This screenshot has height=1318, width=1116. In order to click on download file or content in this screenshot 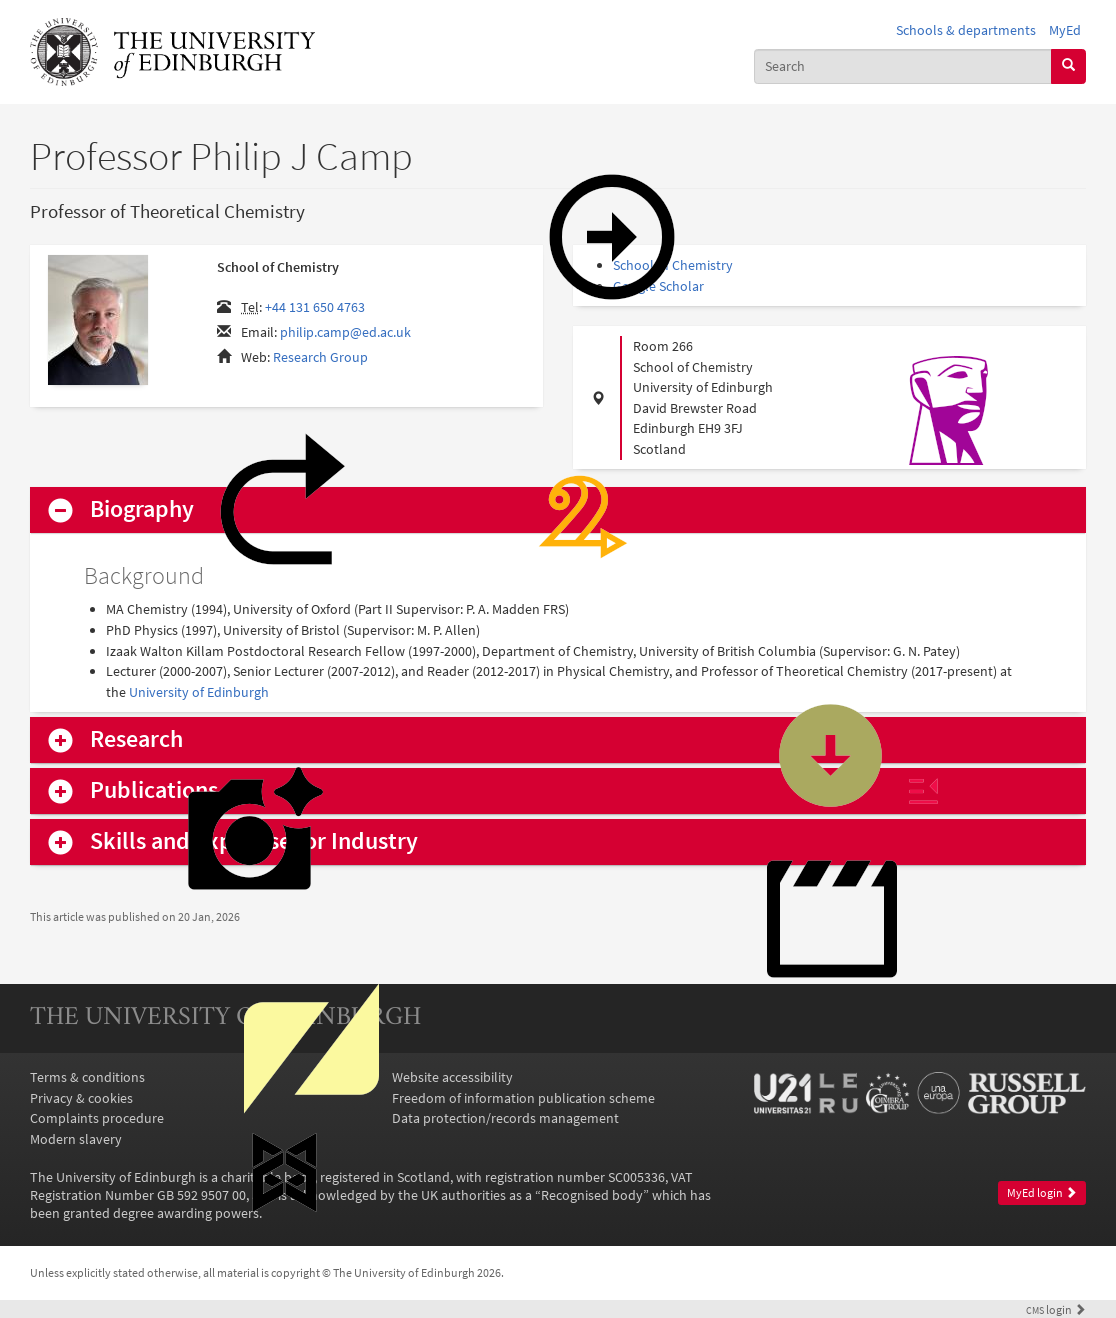, I will do `click(830, 755)`.